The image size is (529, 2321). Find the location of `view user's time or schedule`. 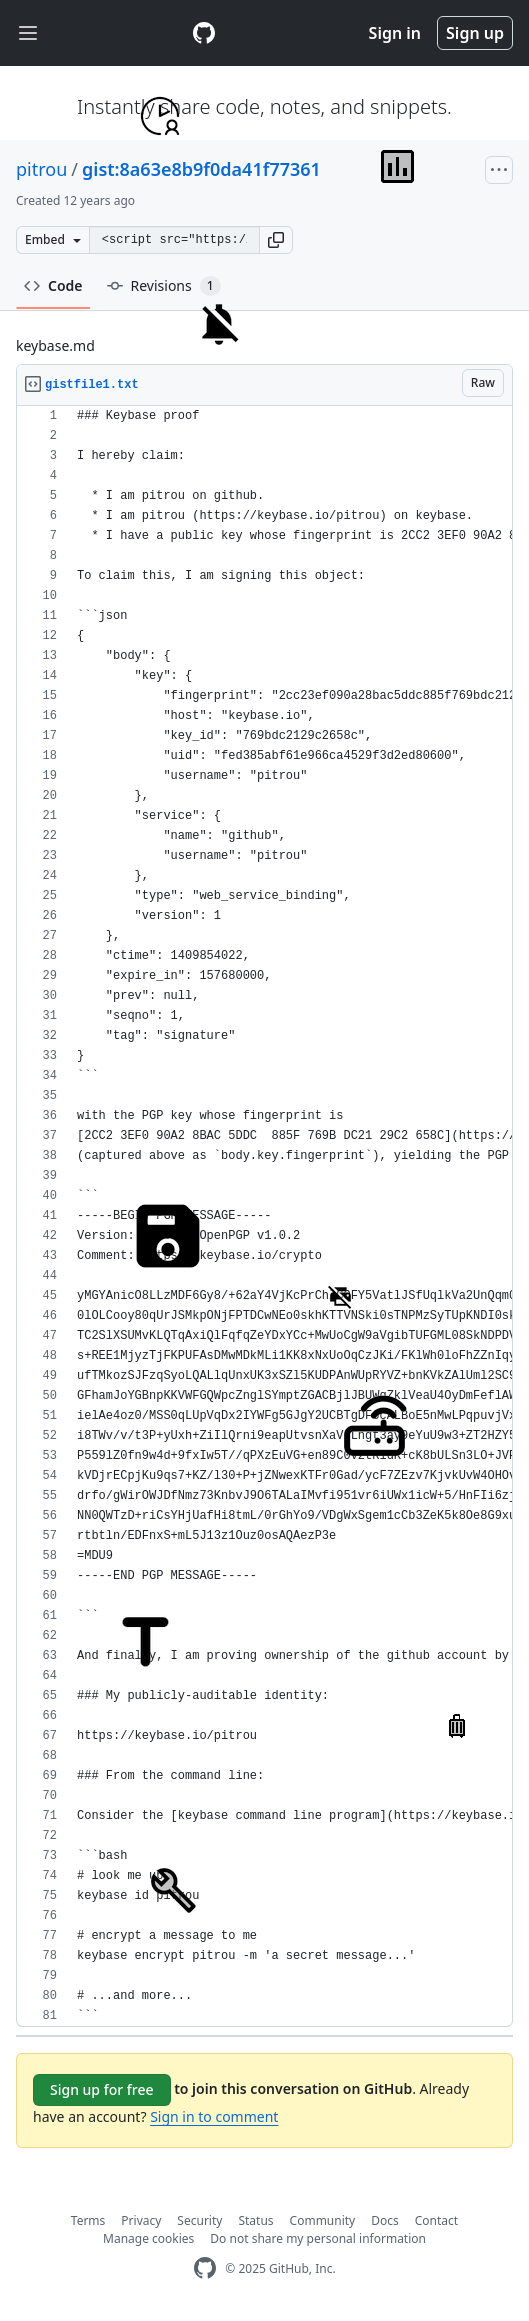

view user's time or schedule is located at coordinates (160, 116).